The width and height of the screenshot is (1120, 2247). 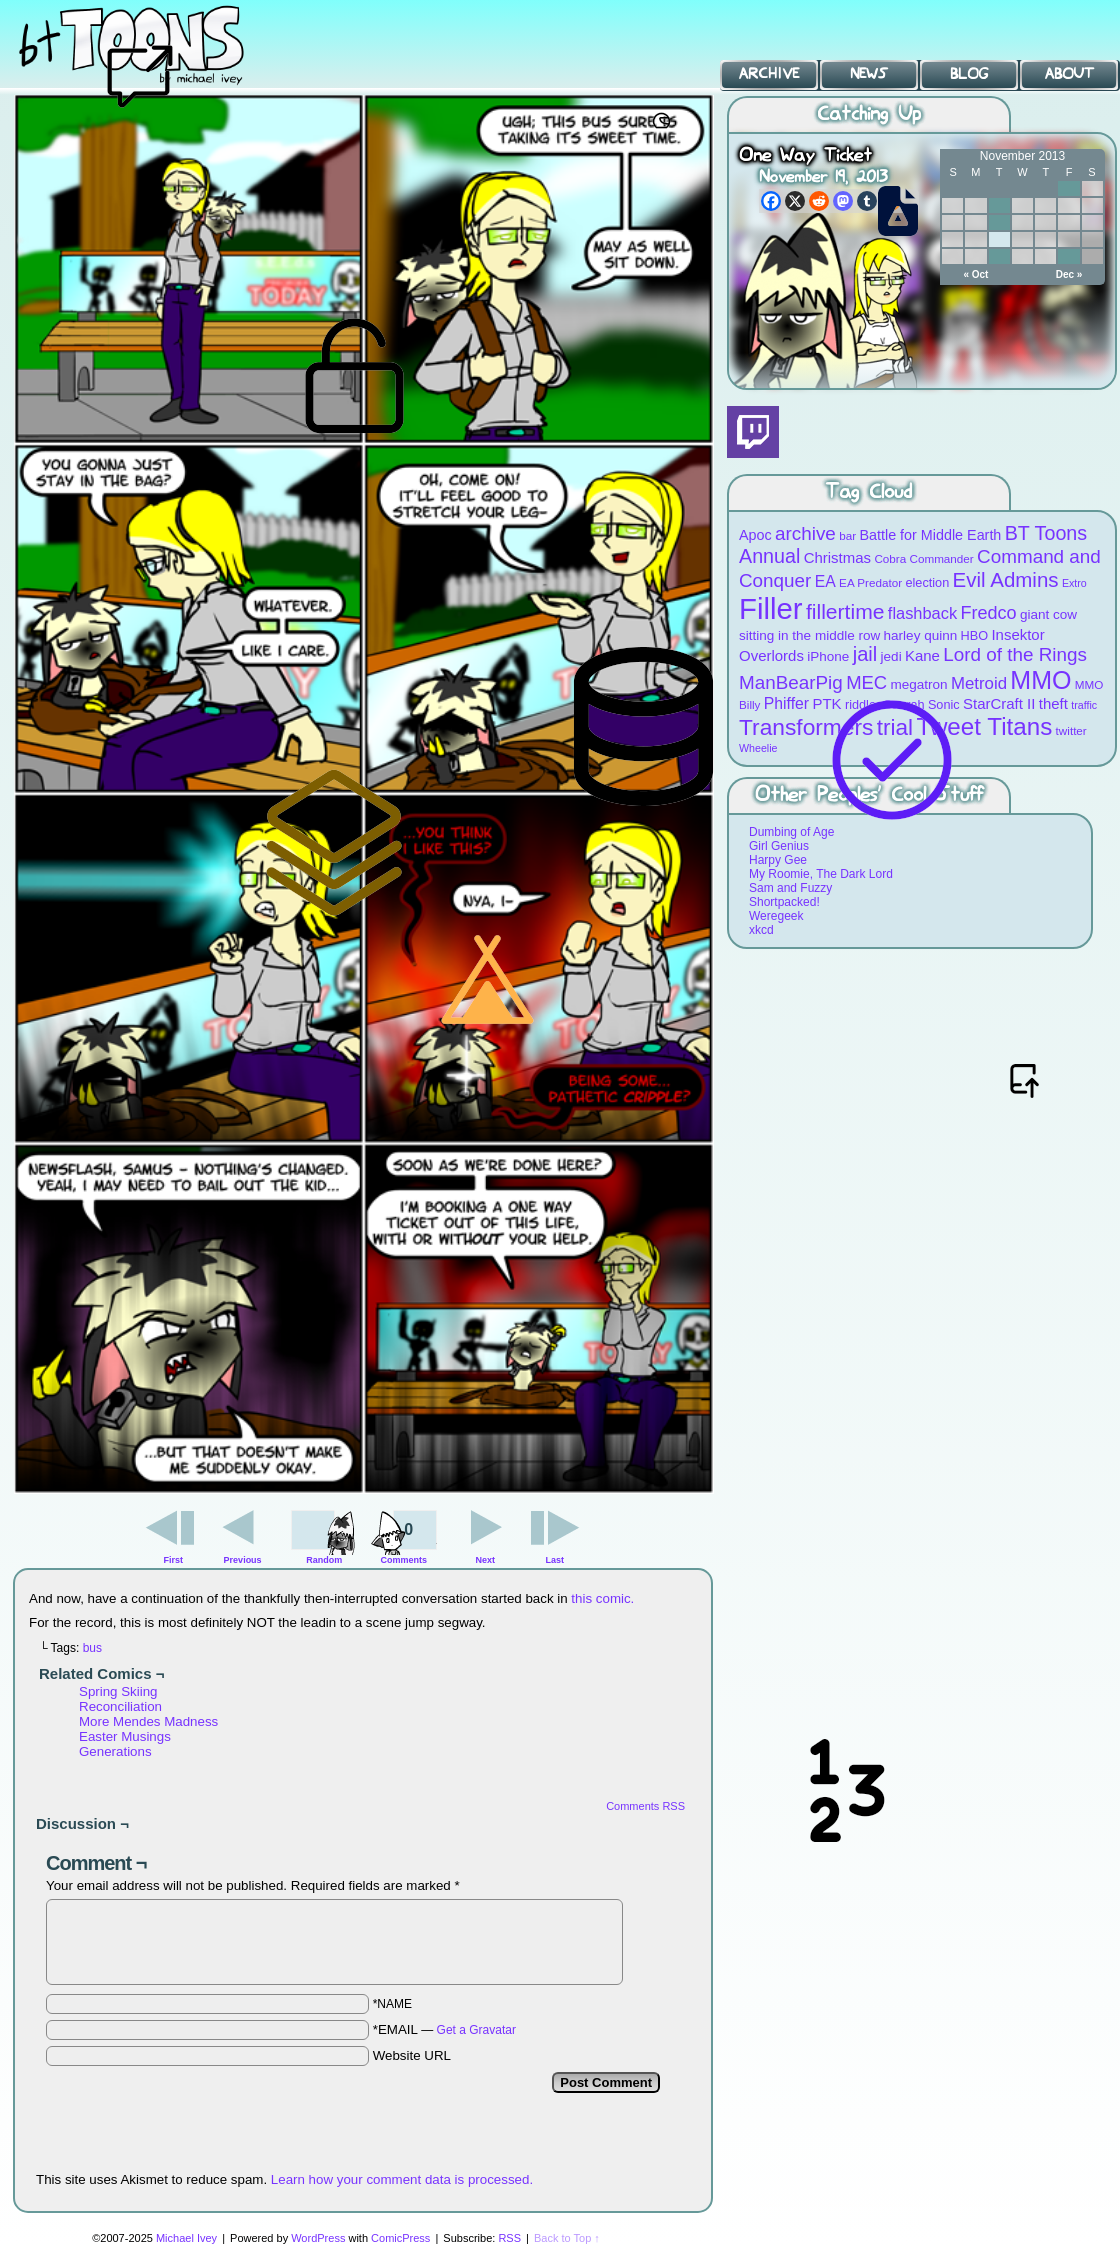 I want to click on view file changes or differences, so click(x=898, y=211).